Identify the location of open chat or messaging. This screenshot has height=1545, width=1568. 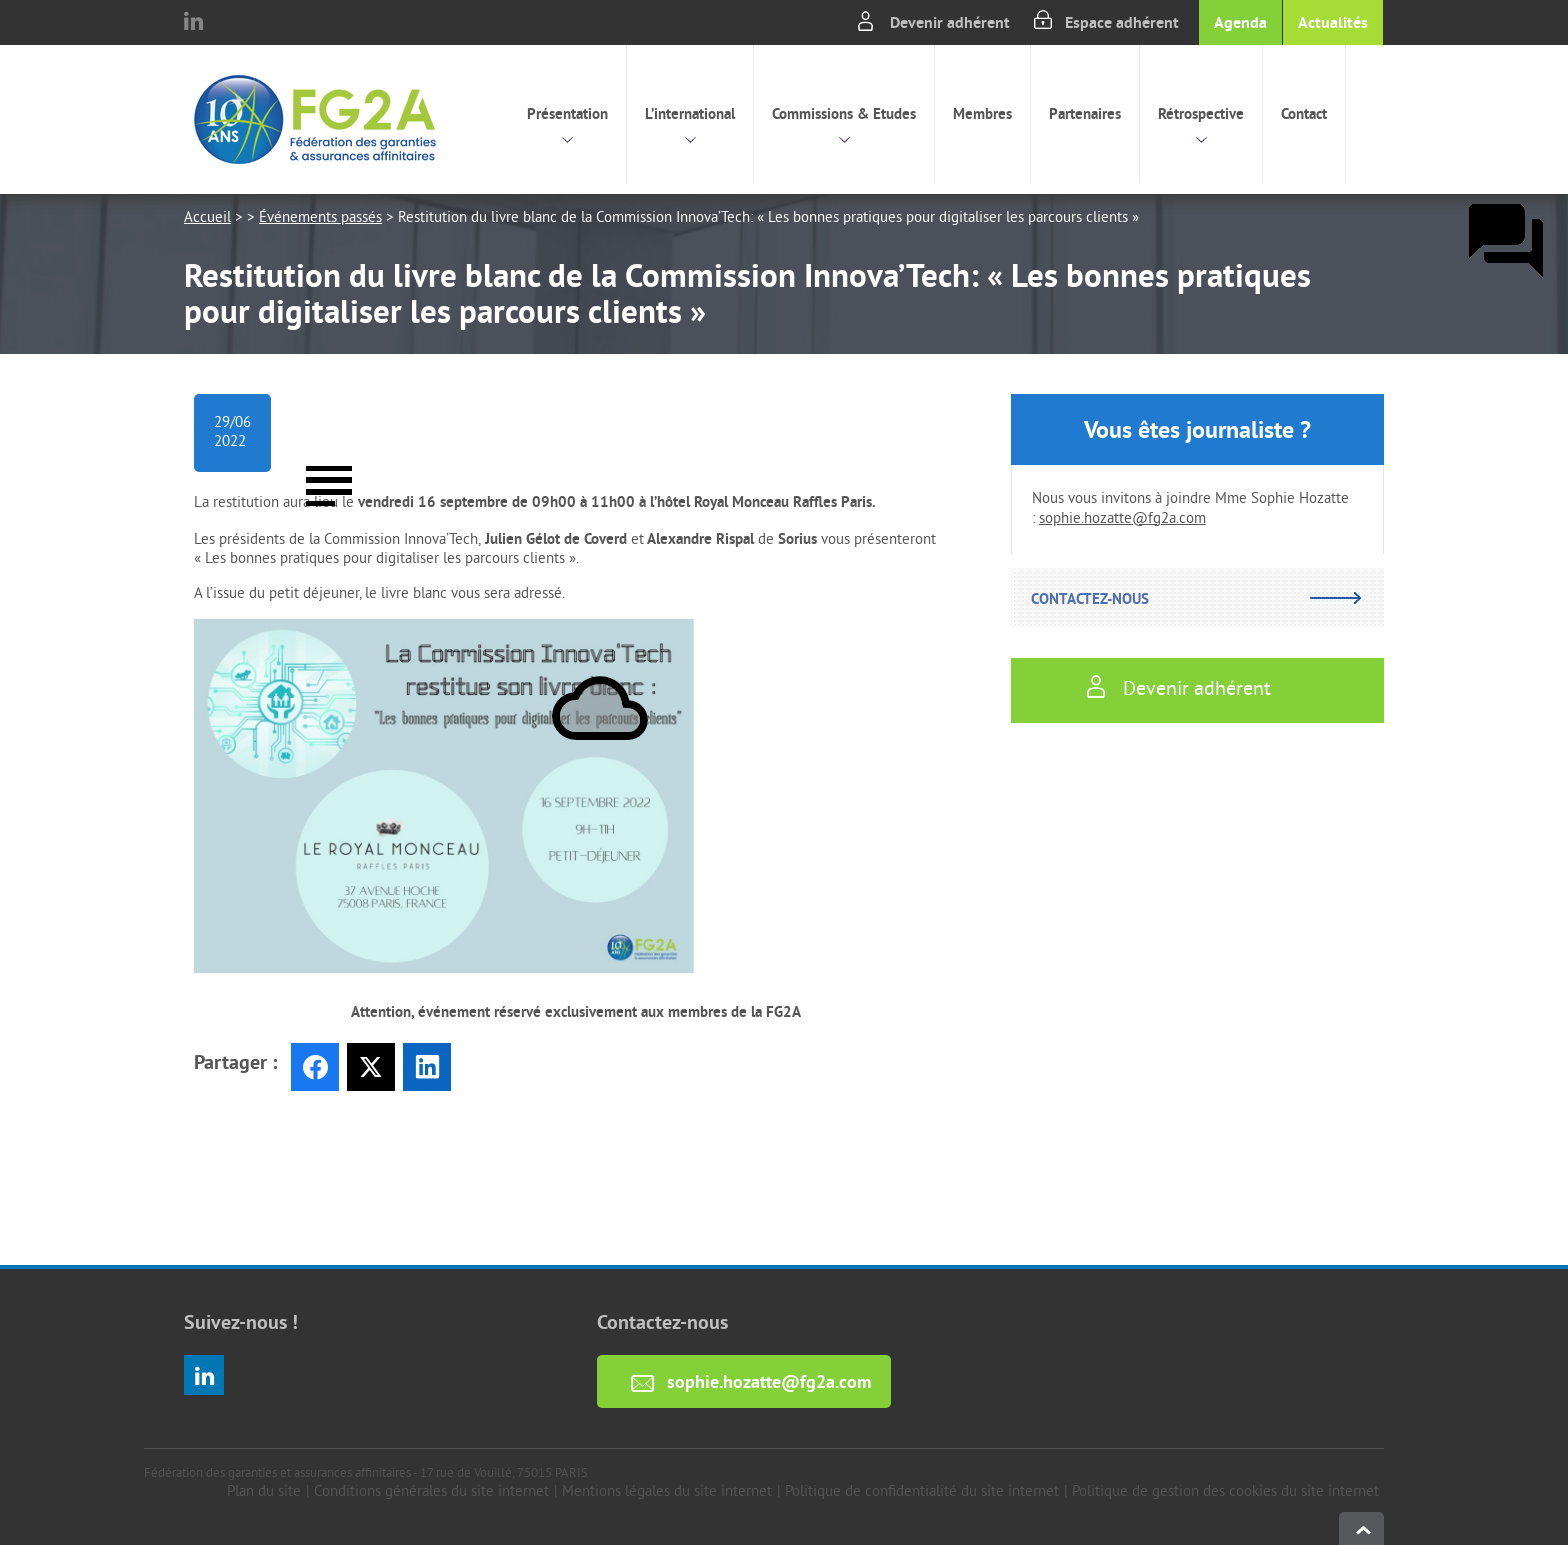
(1506, 241).